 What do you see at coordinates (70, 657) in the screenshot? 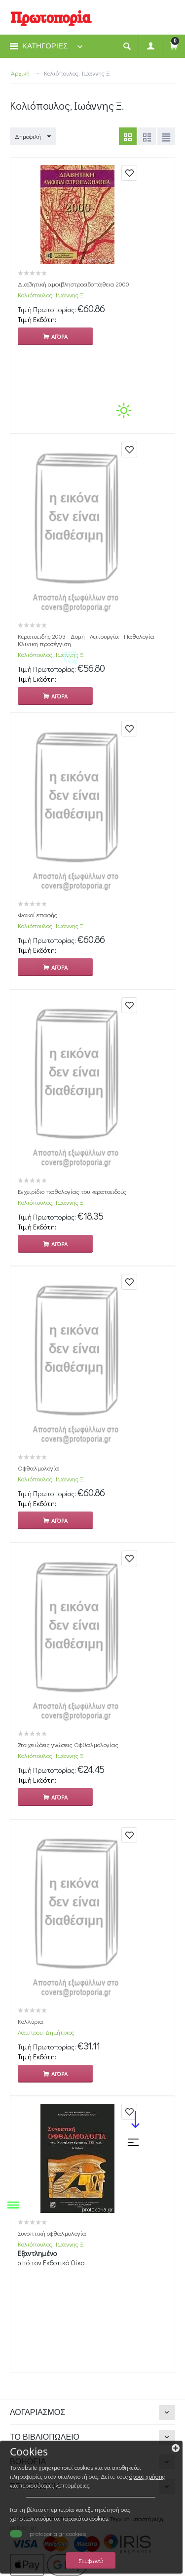
I see `access message settings` at bounding box center [70, 657].